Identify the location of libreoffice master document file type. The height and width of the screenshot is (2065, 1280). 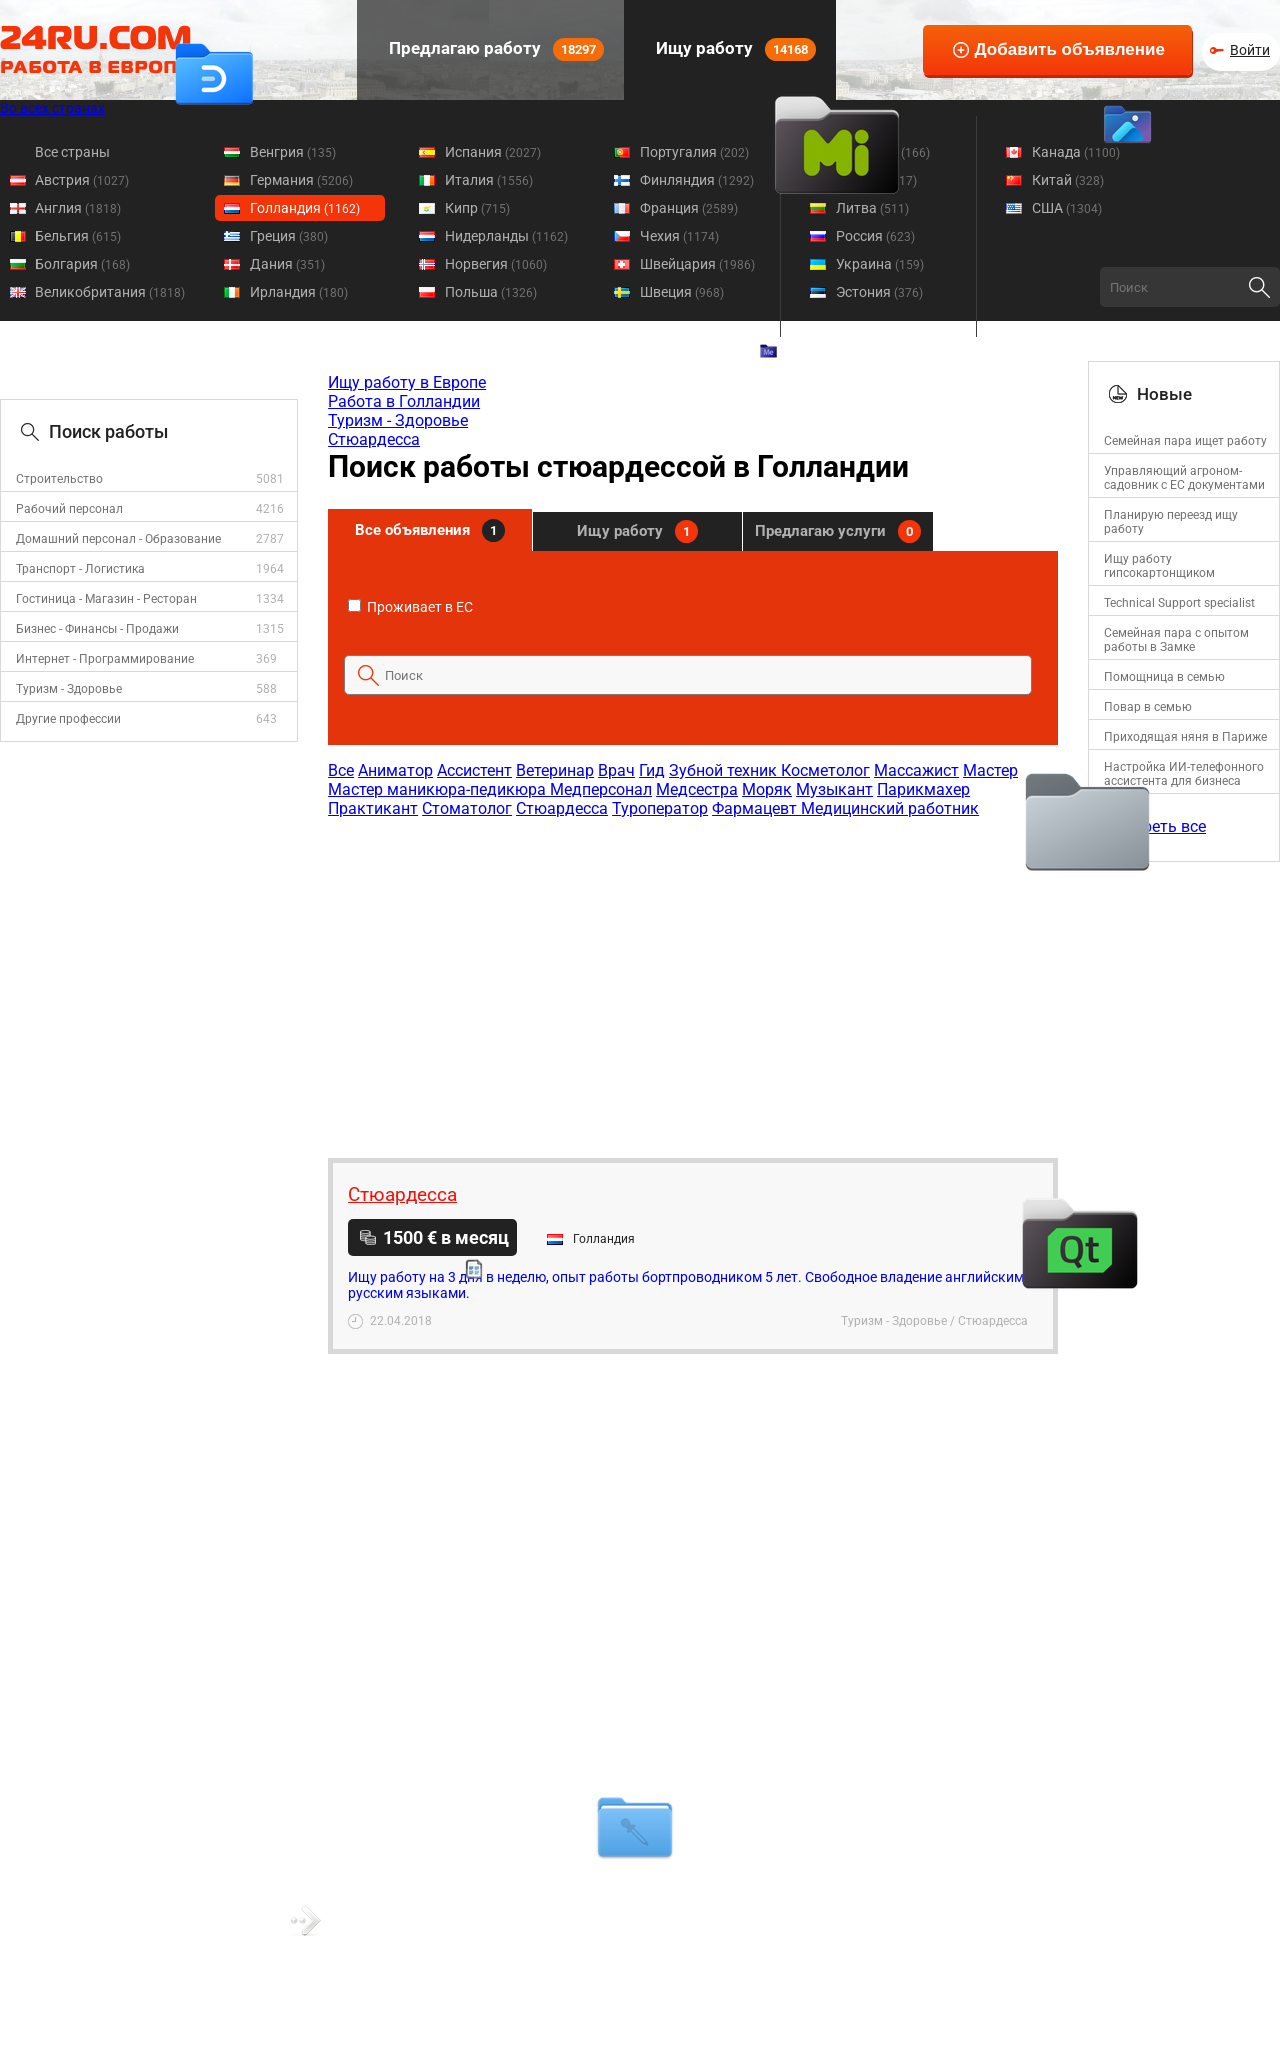
(474, 1269).